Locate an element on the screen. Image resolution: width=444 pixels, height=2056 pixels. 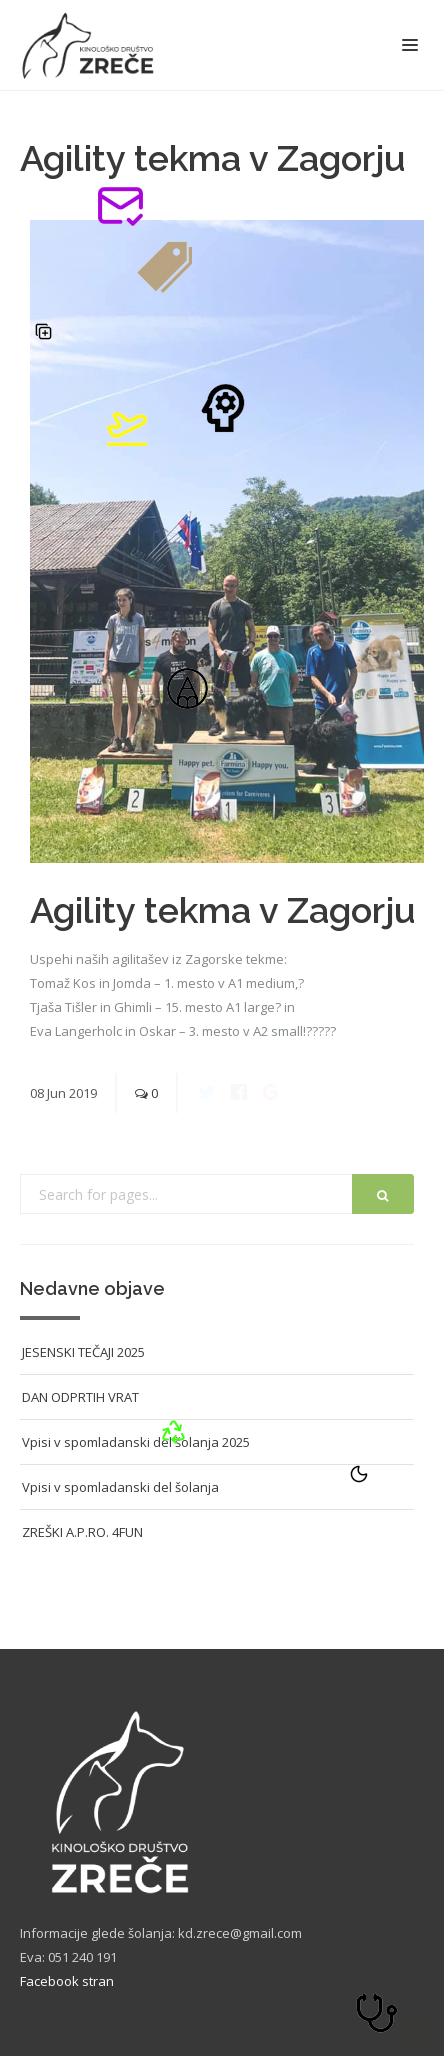
access mental health or psychology features is located at coordinates (223, 408).